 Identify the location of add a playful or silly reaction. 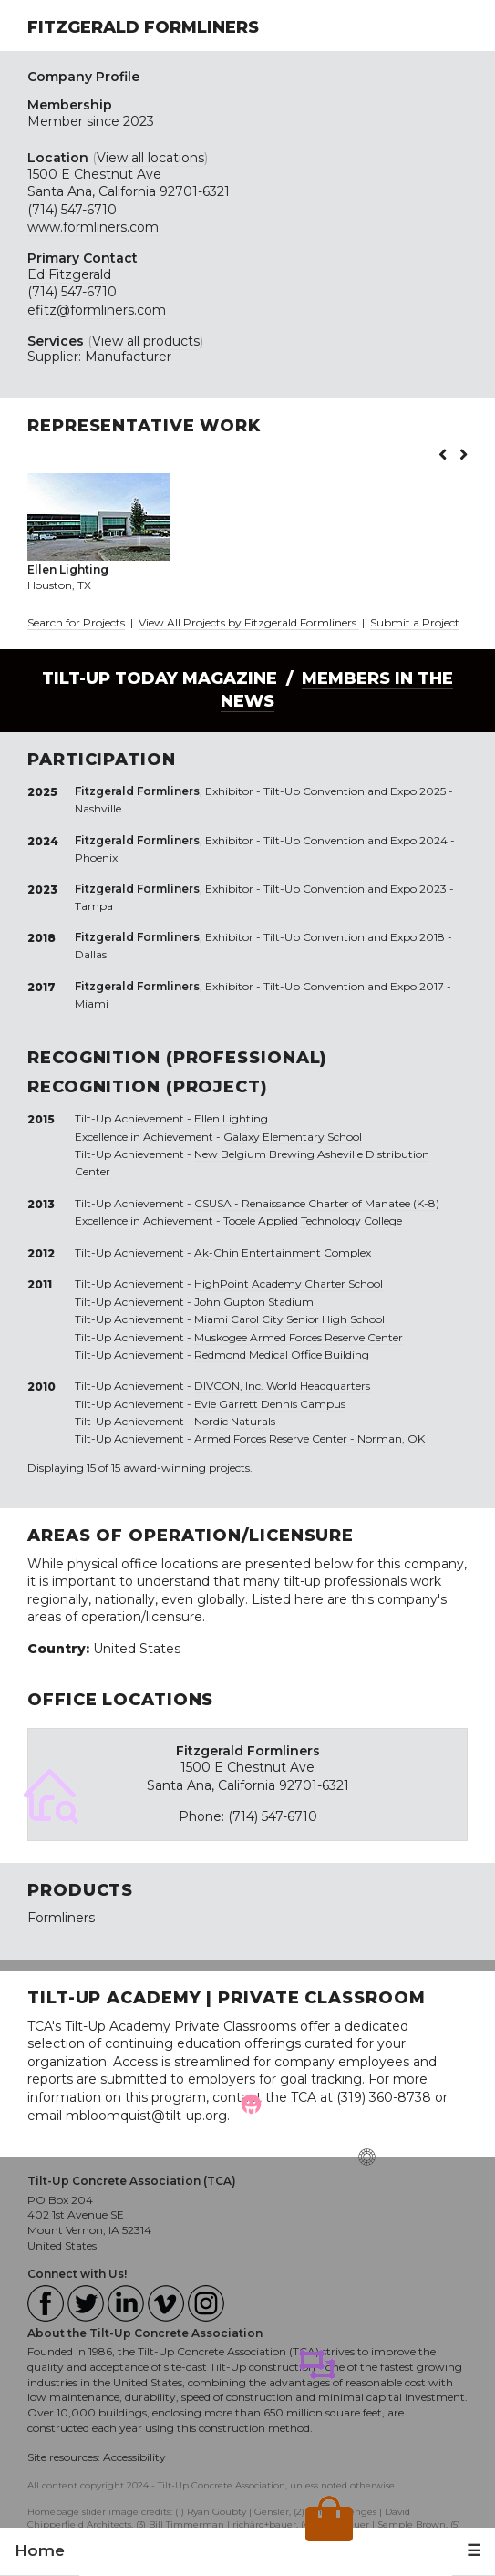
(251, 2104).